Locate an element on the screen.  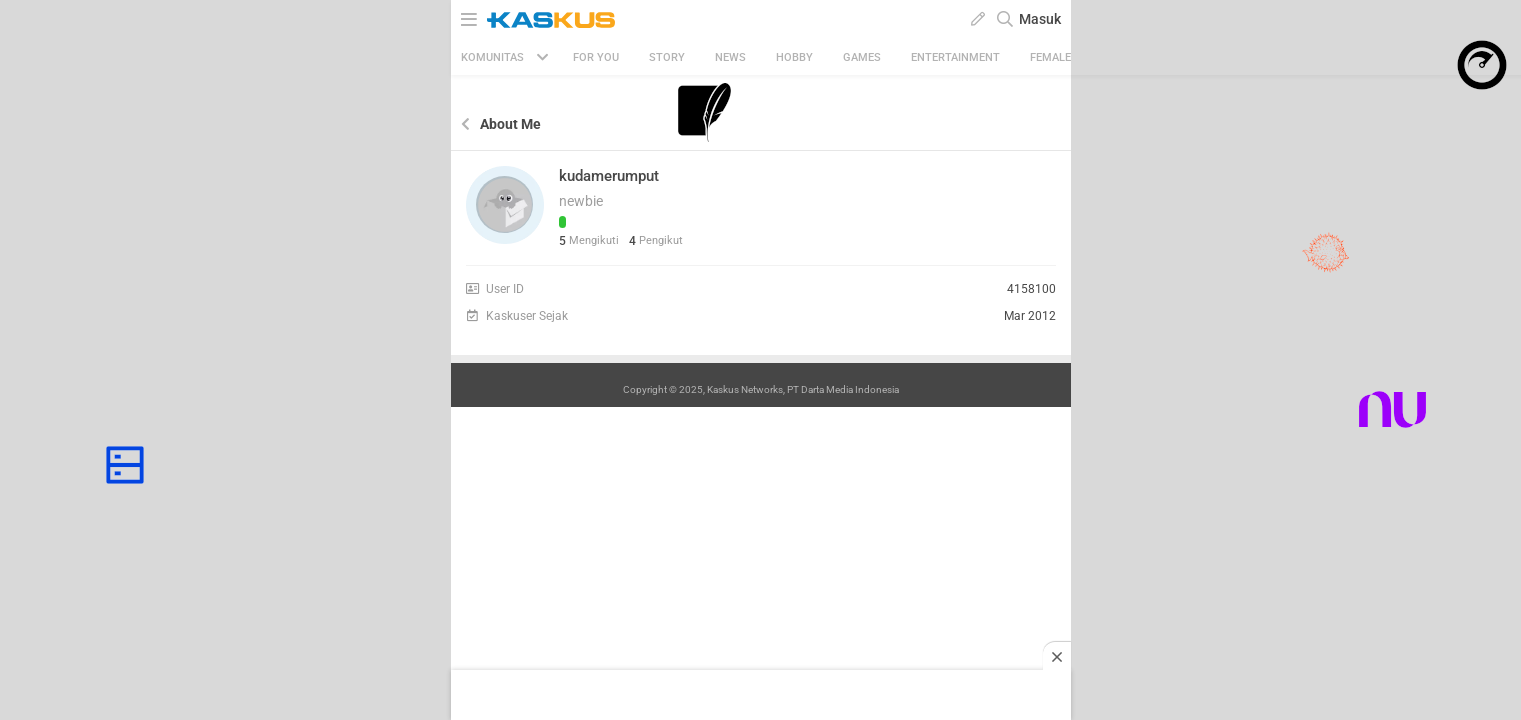
access server settings is located at coordinates (125, 465).